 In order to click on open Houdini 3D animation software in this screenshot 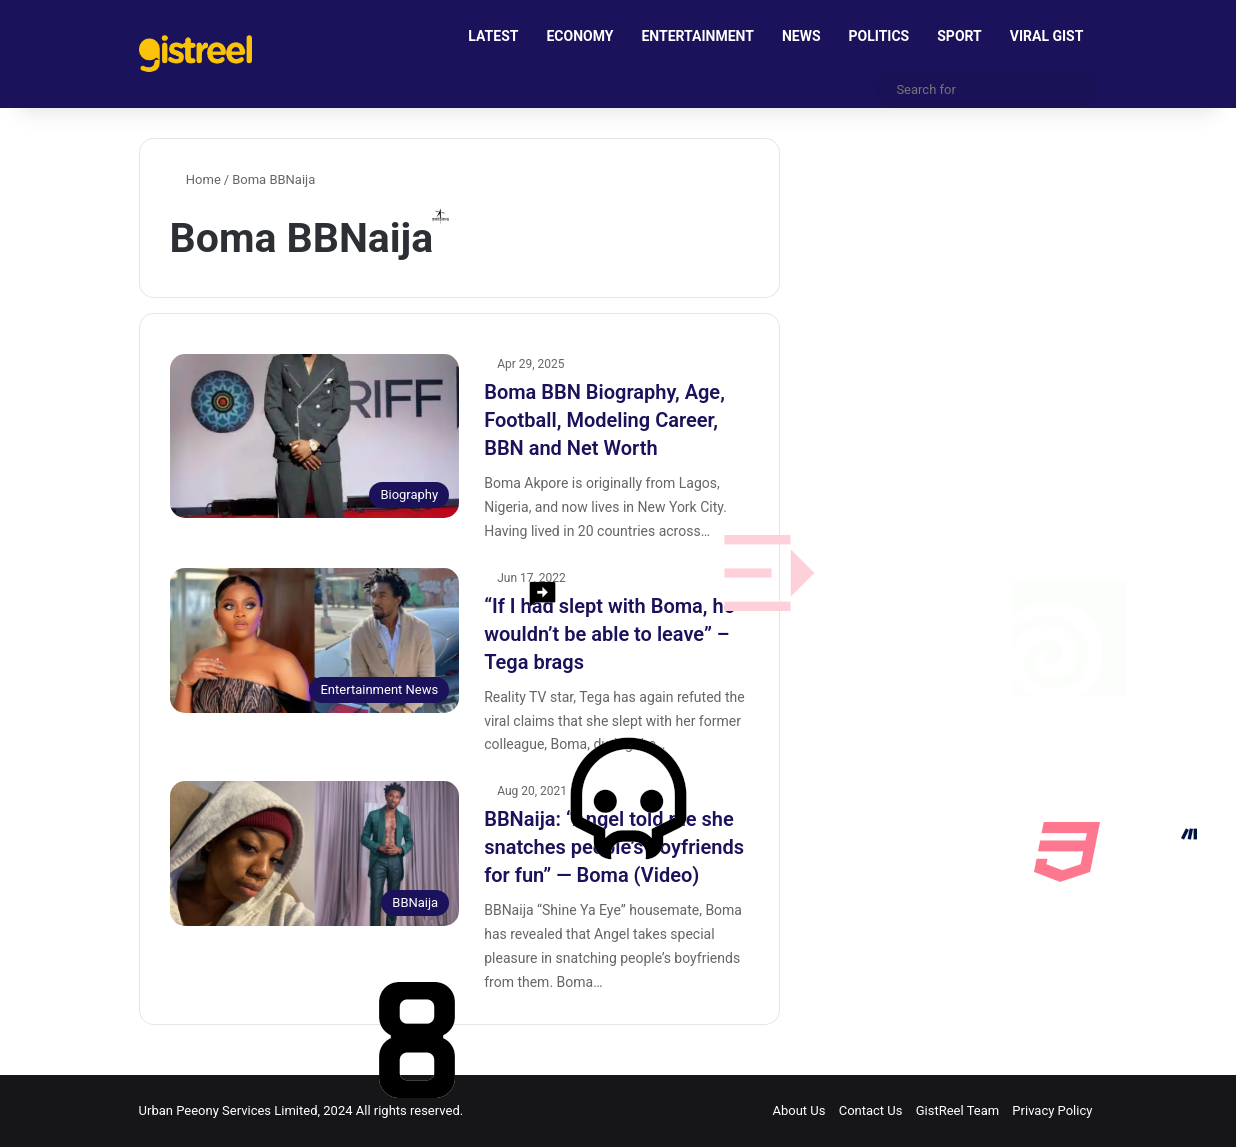, I will do `click(1069, 639)`.